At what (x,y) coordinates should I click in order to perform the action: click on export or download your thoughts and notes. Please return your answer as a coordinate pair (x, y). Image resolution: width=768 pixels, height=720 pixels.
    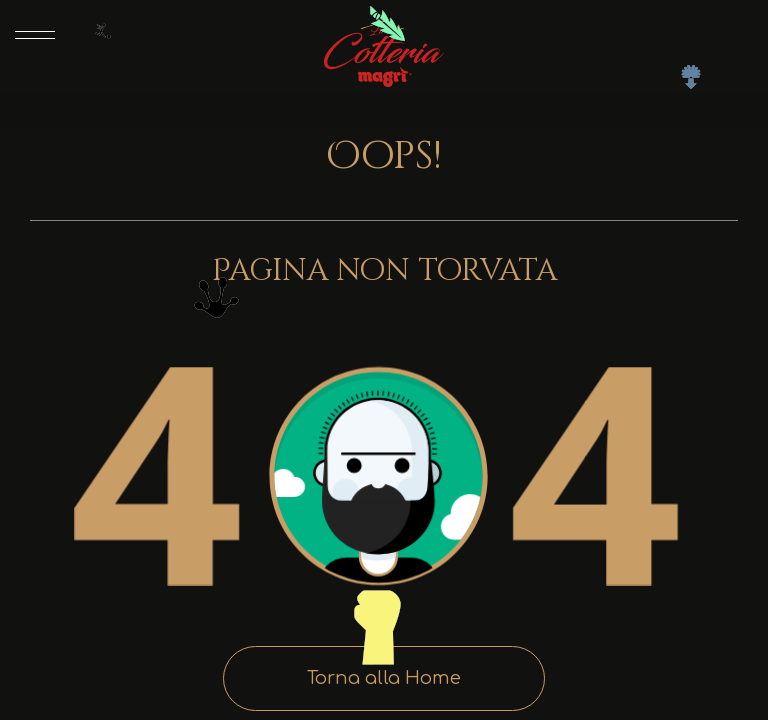
    Looking at the image, I should click on (691, 77).